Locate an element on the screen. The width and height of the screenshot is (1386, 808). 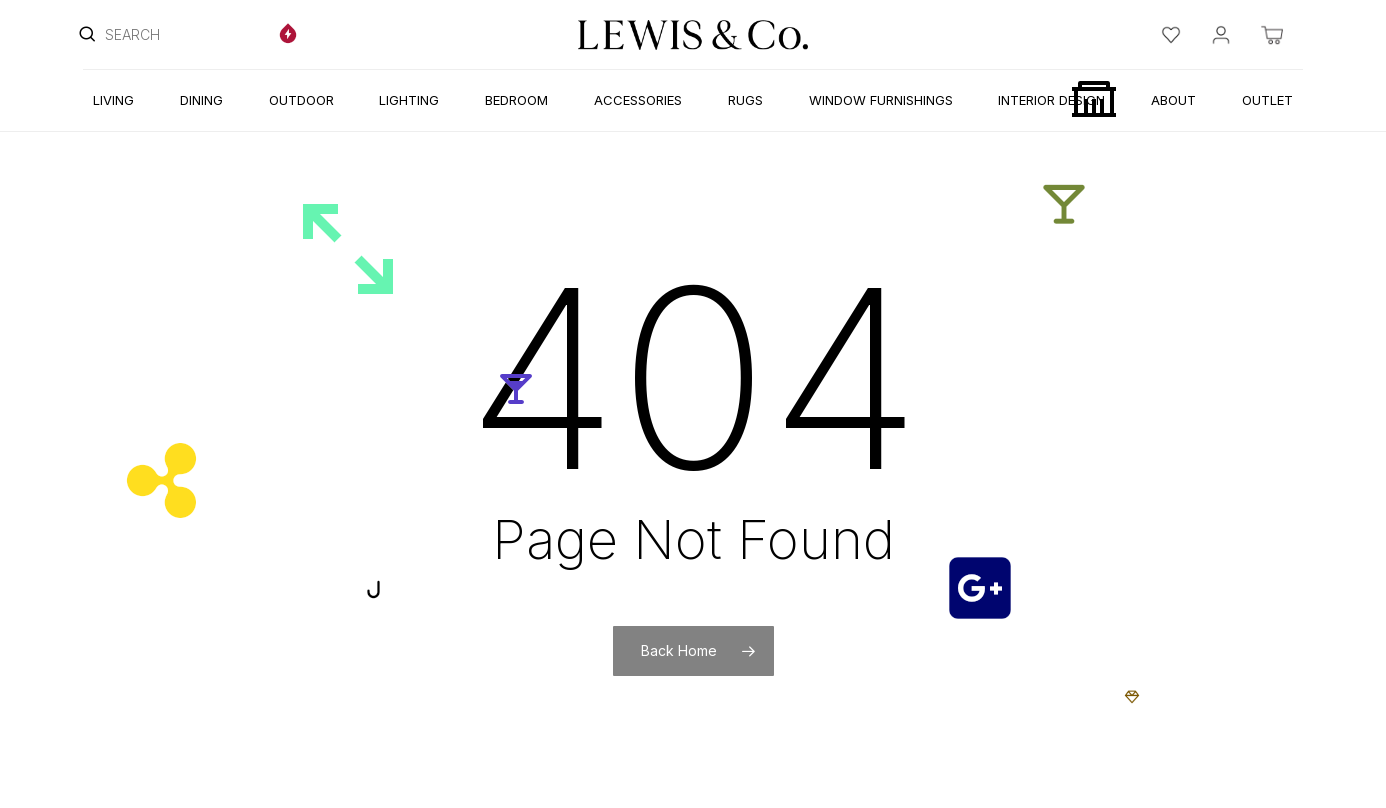
hydroelectric power or water energy indicator is located at coordinates (288, 34).